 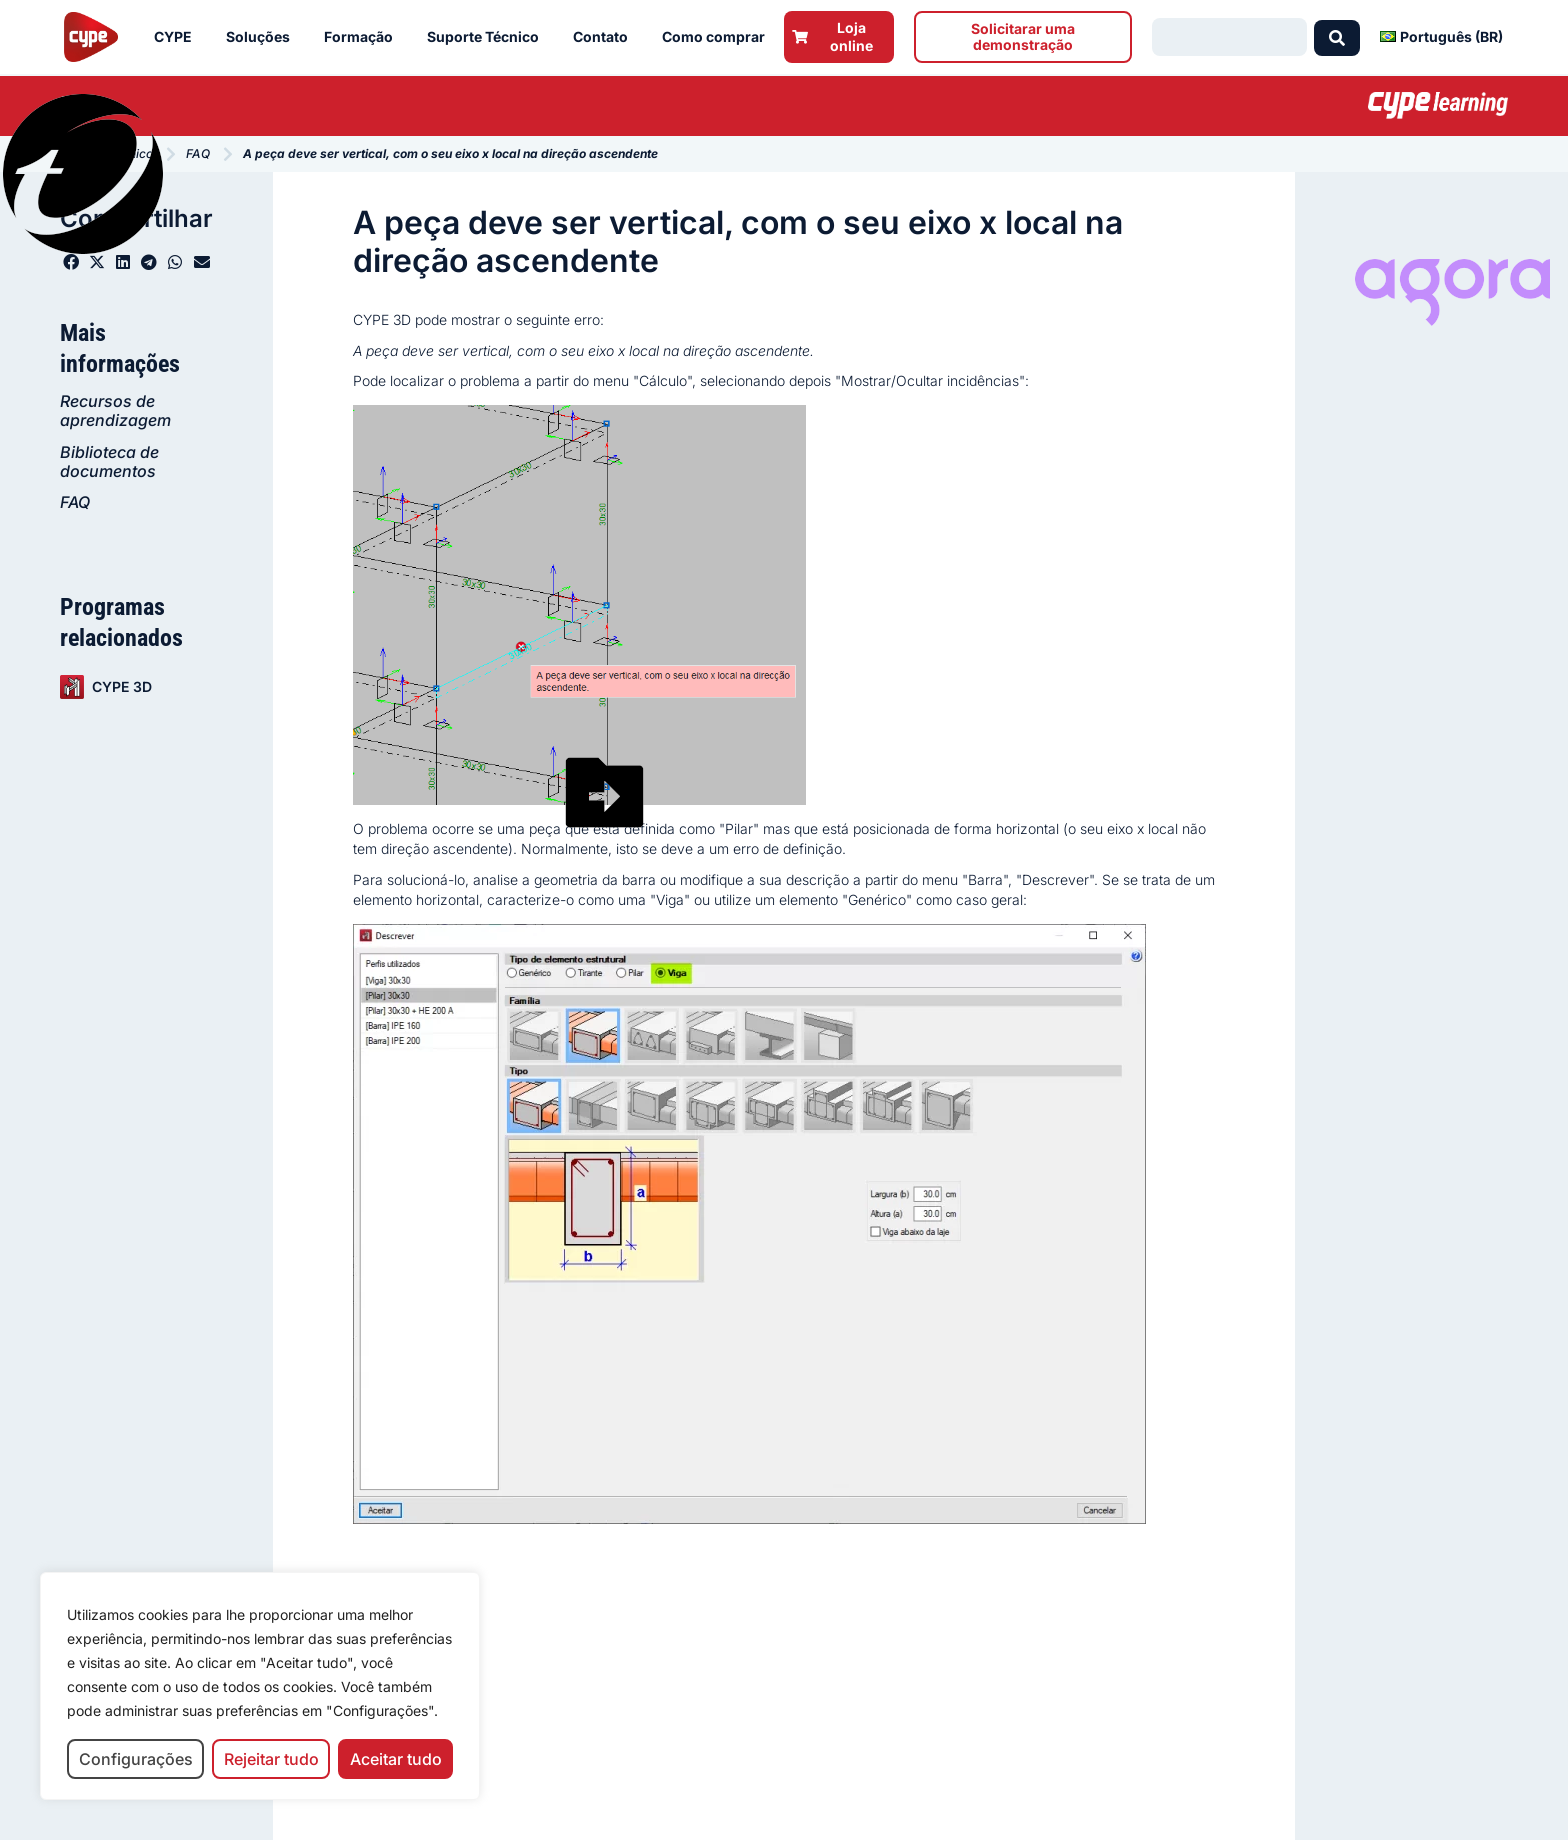 I want to click on trend micro logo, so click(x=83, y=174).